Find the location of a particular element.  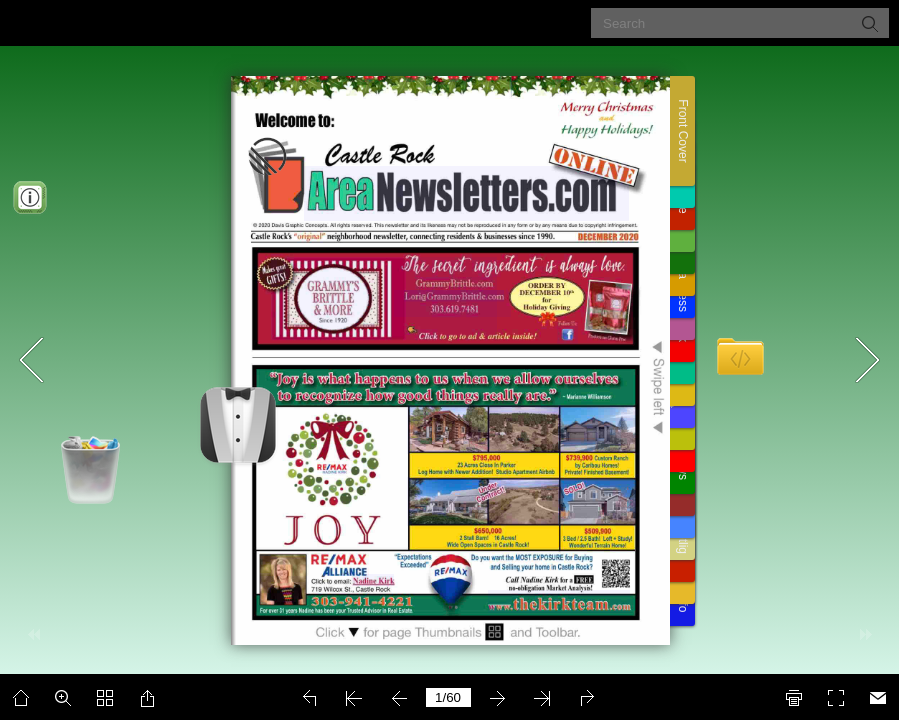

open your code projects folder is located at coordinates (740, 356).